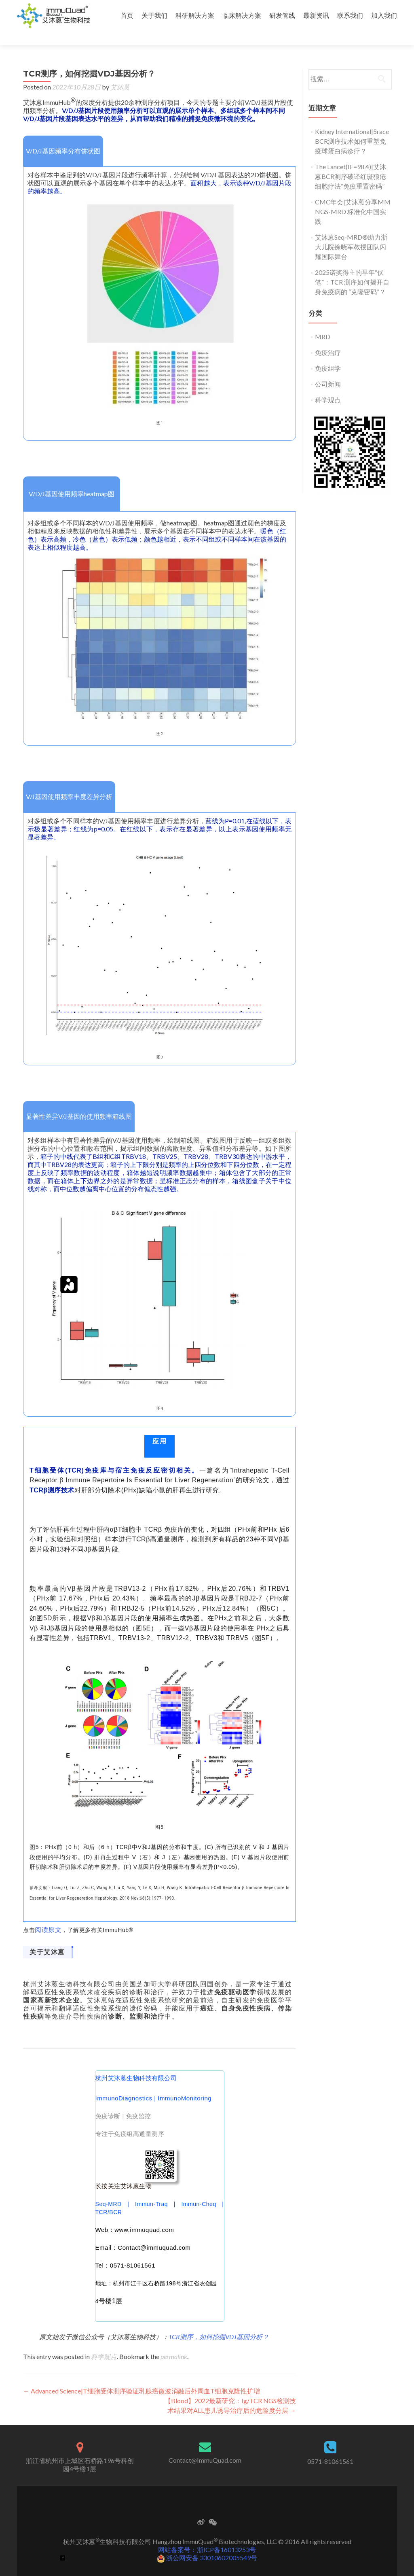  I want to click on Y Combinator logo, so click(63, 2558).